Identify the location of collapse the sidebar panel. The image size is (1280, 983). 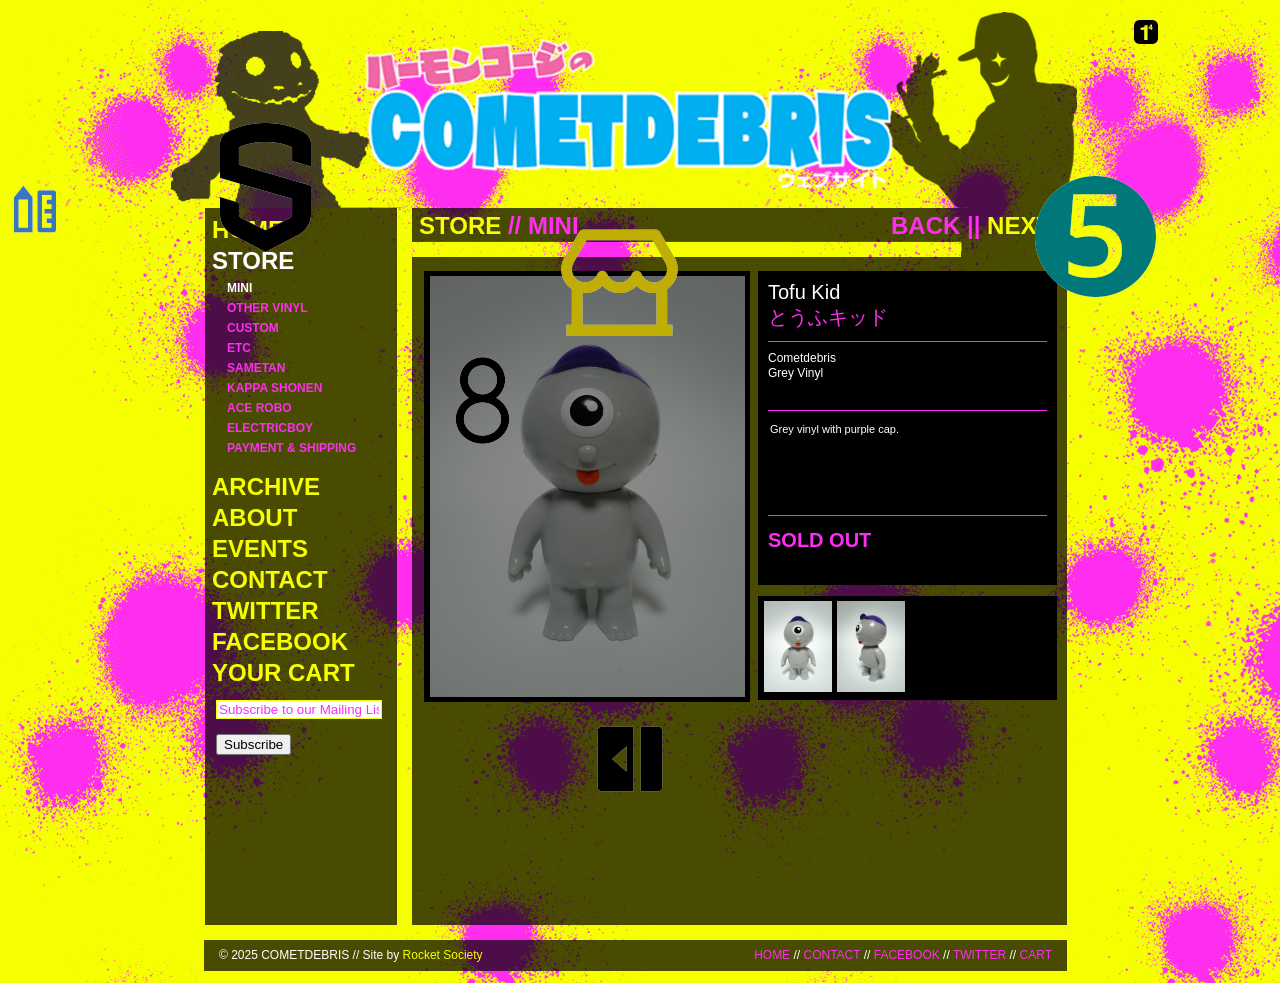
(630, 759).